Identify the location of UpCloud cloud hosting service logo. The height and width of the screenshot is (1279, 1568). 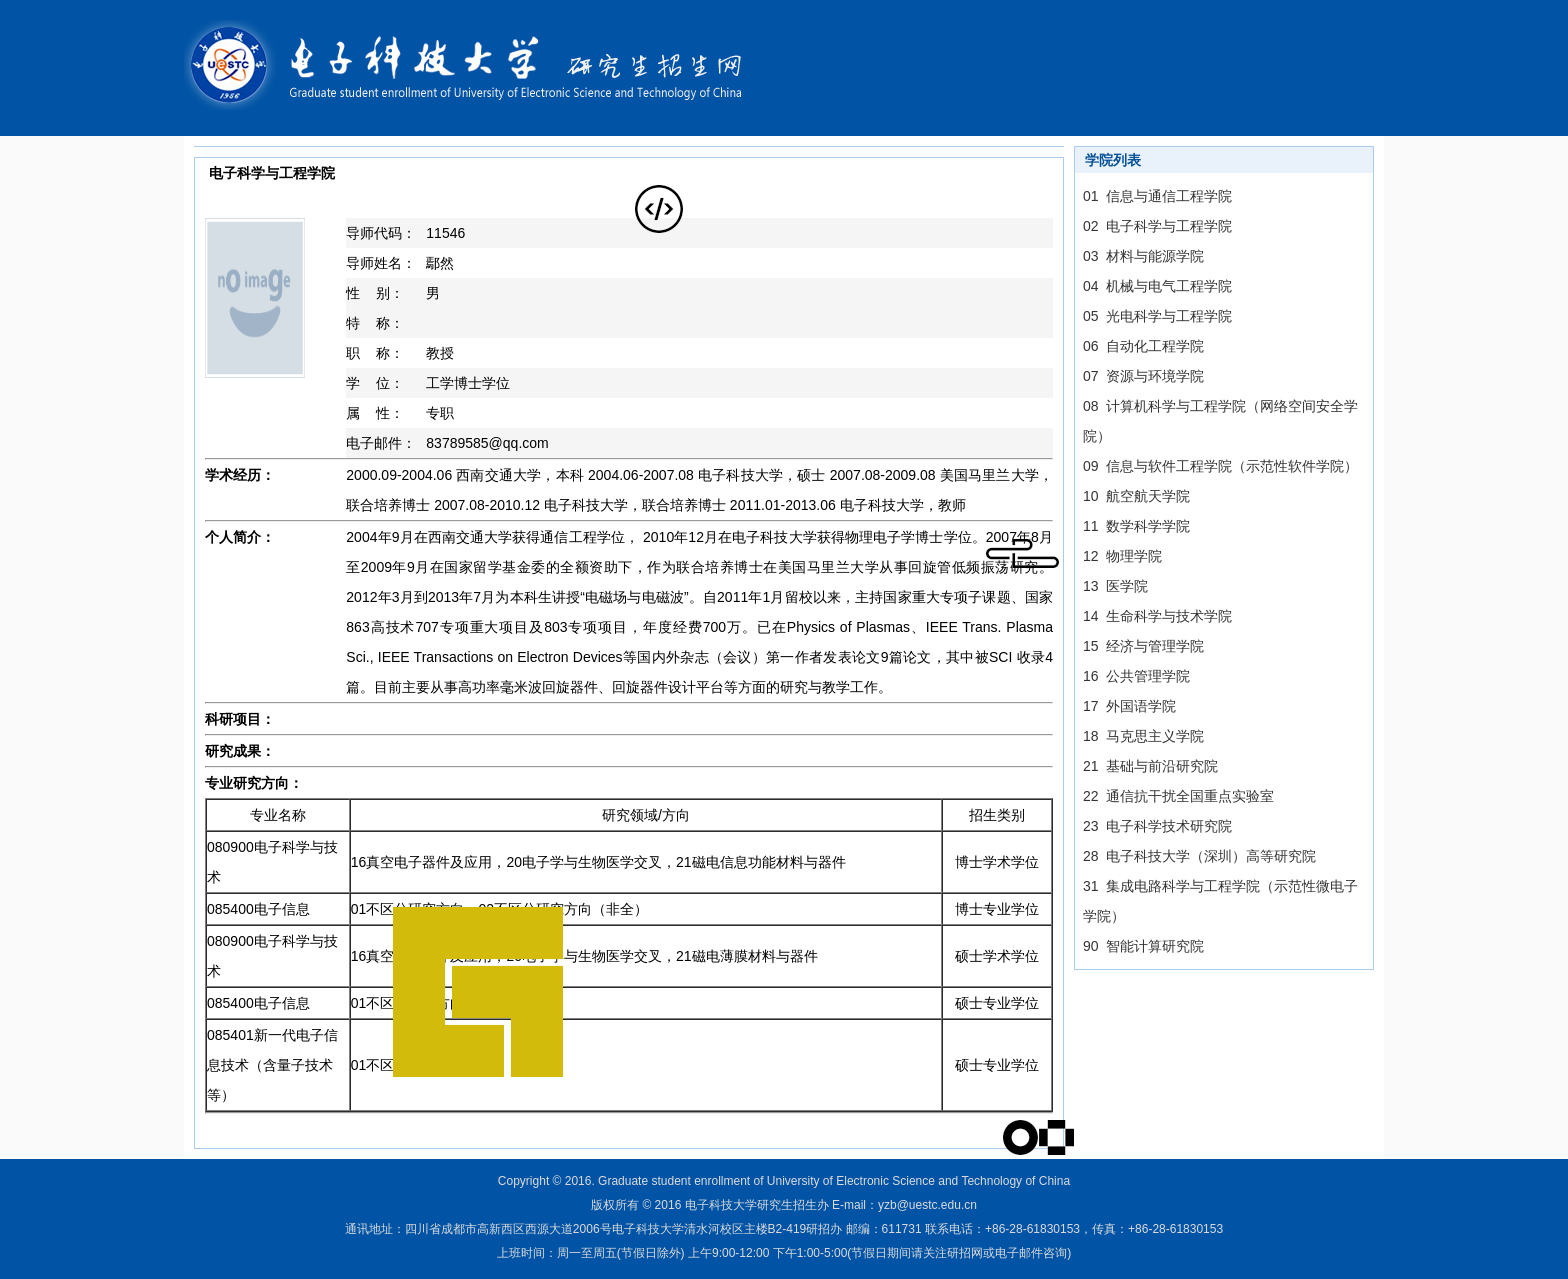
(1022, 553).